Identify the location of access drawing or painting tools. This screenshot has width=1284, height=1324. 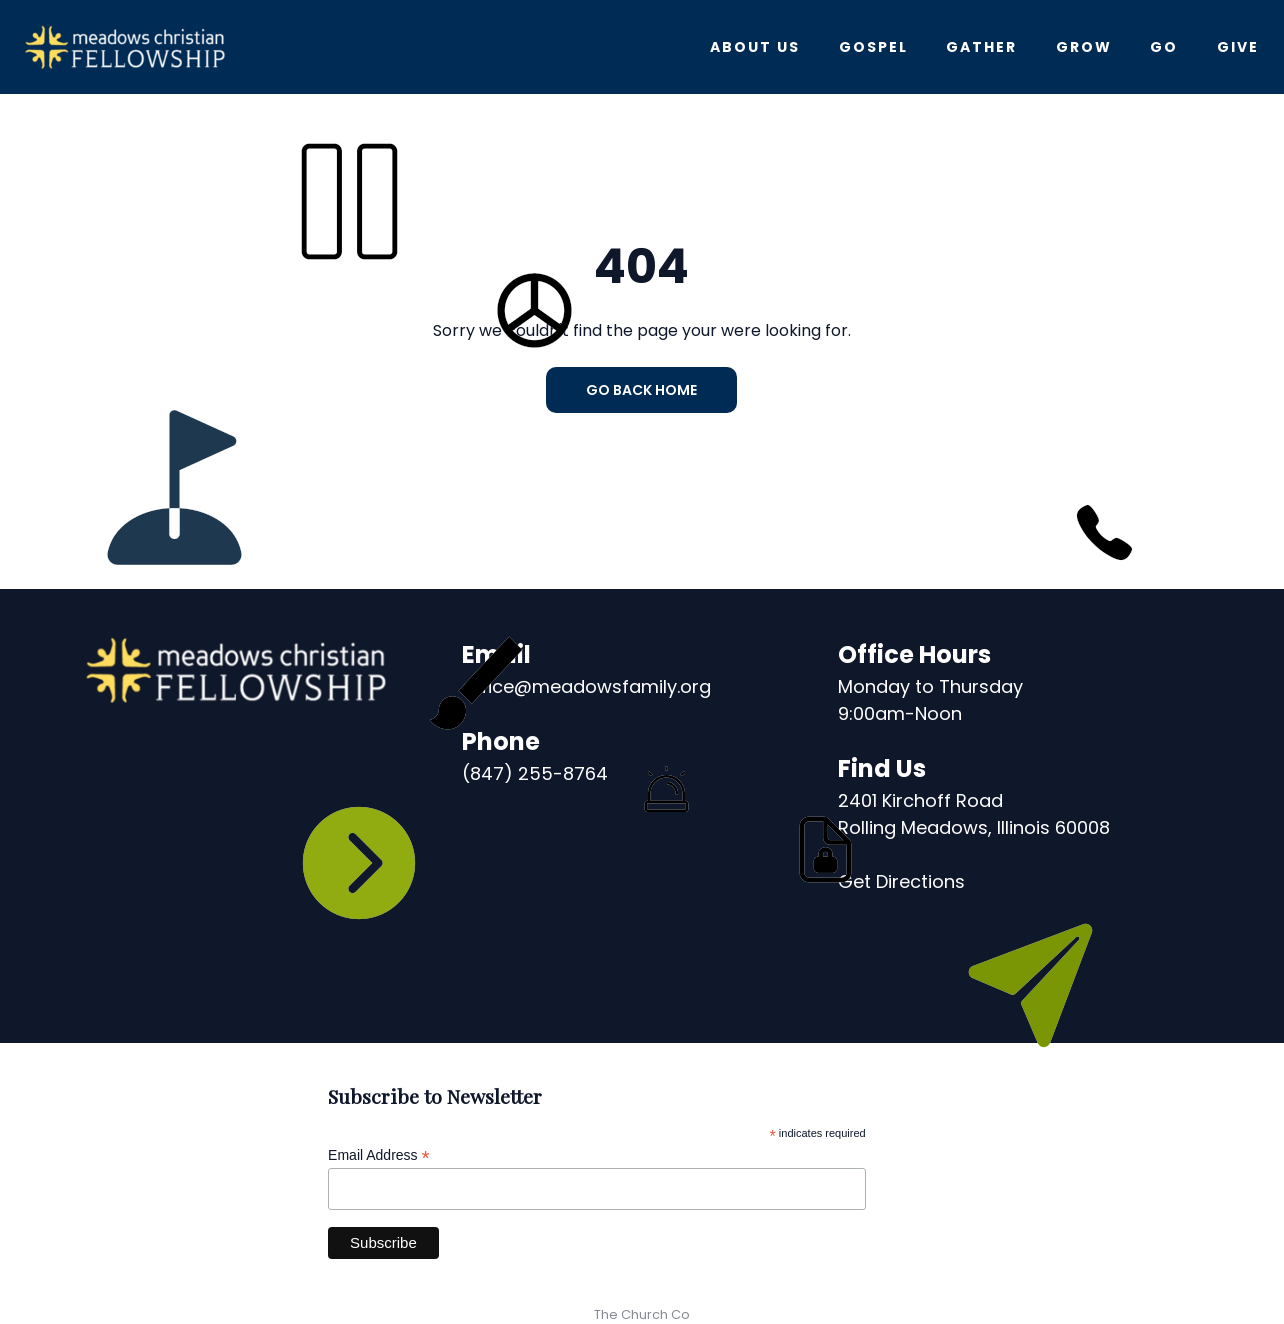
(476, 683).